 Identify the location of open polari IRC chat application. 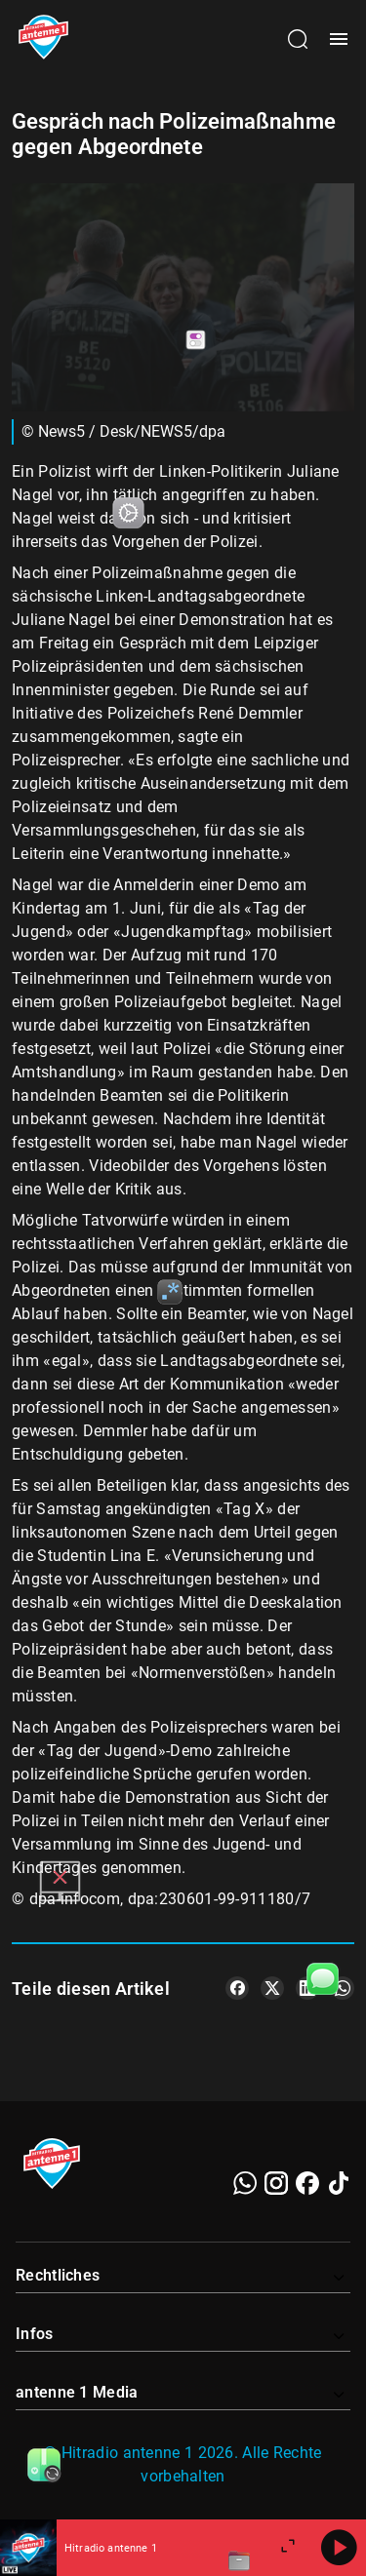
(322, 1978).